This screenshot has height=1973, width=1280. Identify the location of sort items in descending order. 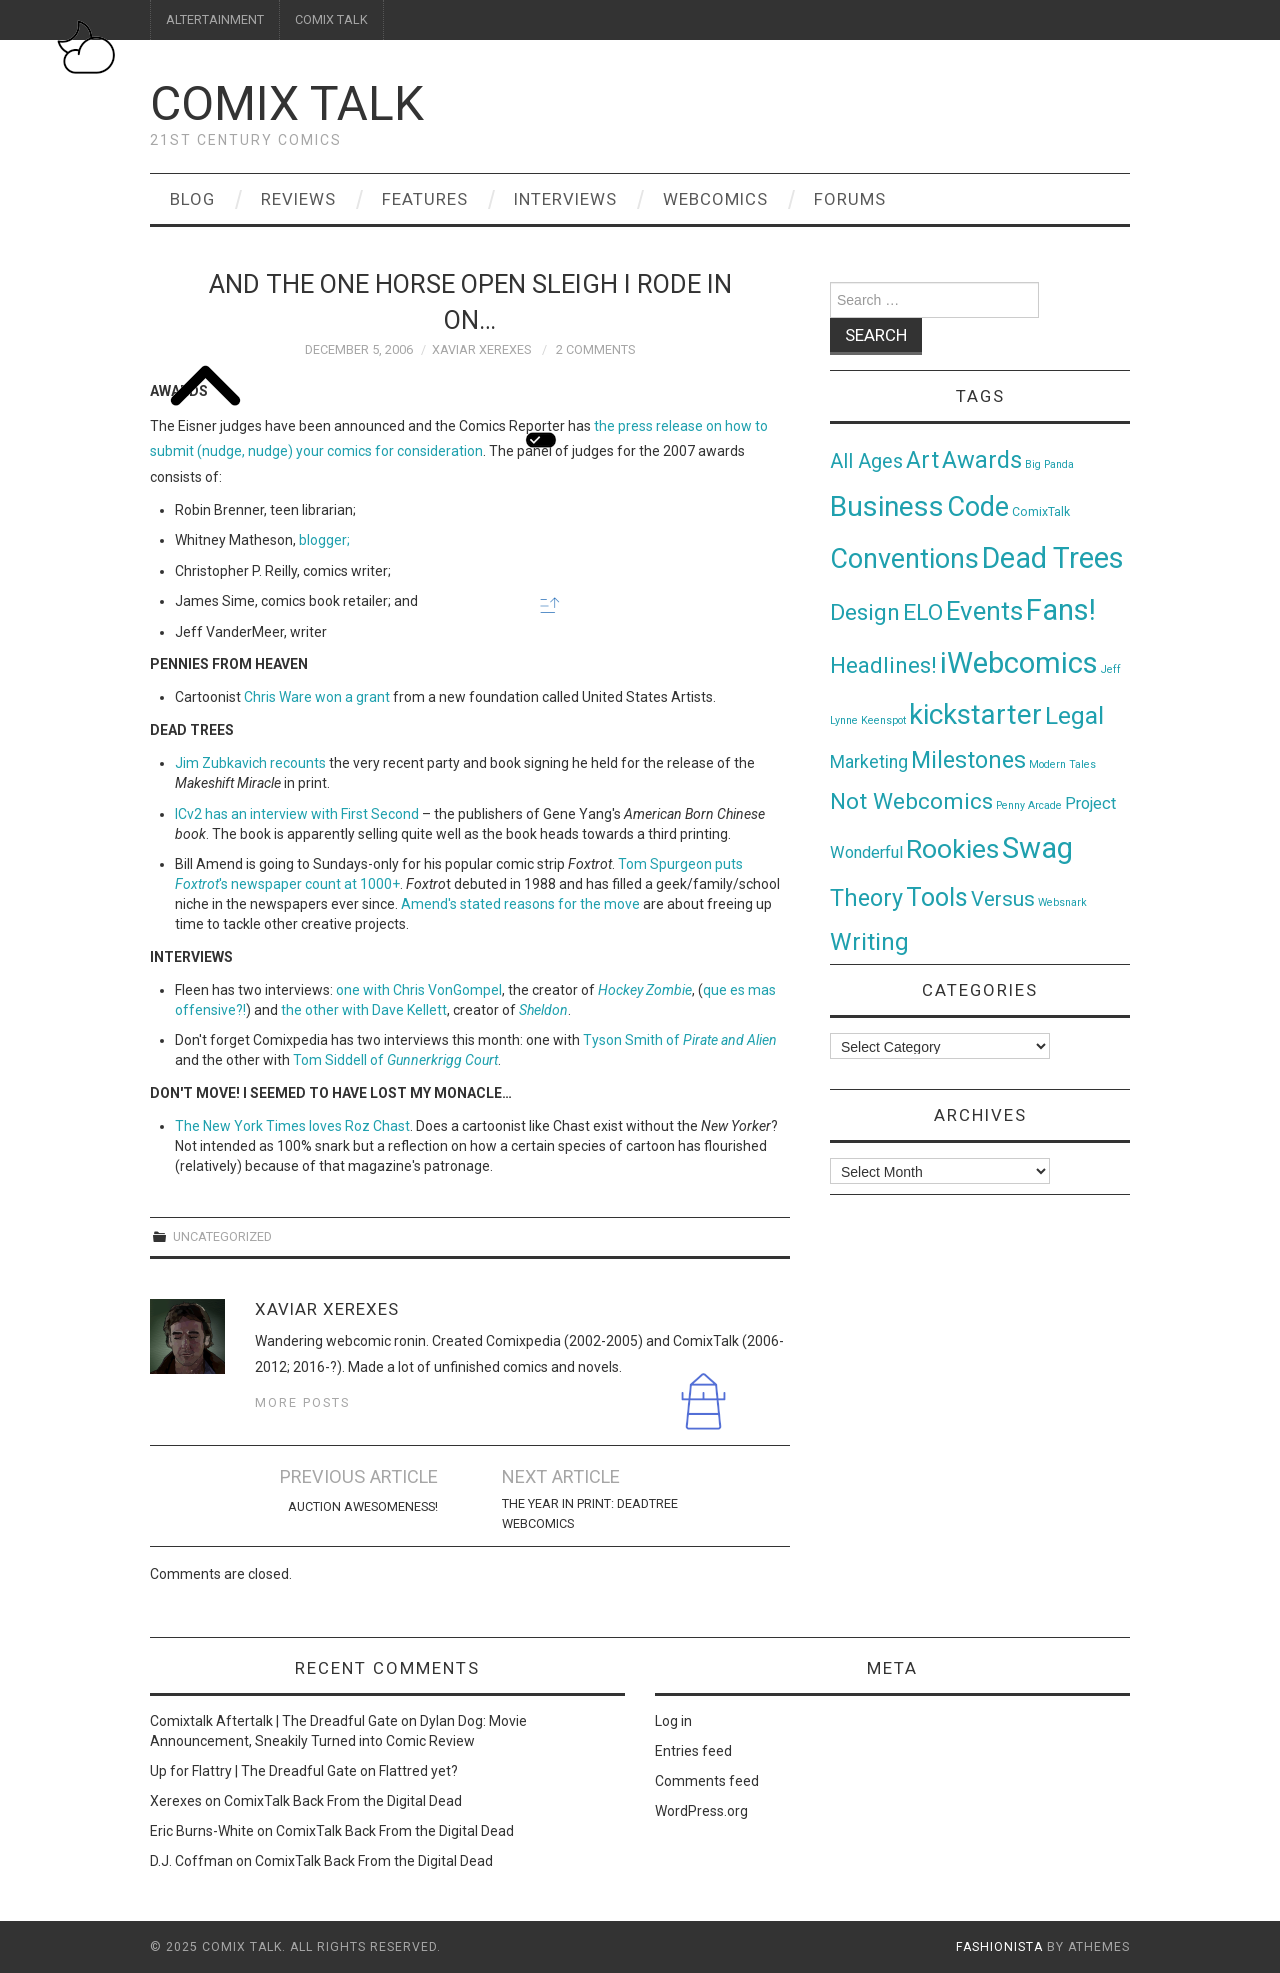
(549, 606).